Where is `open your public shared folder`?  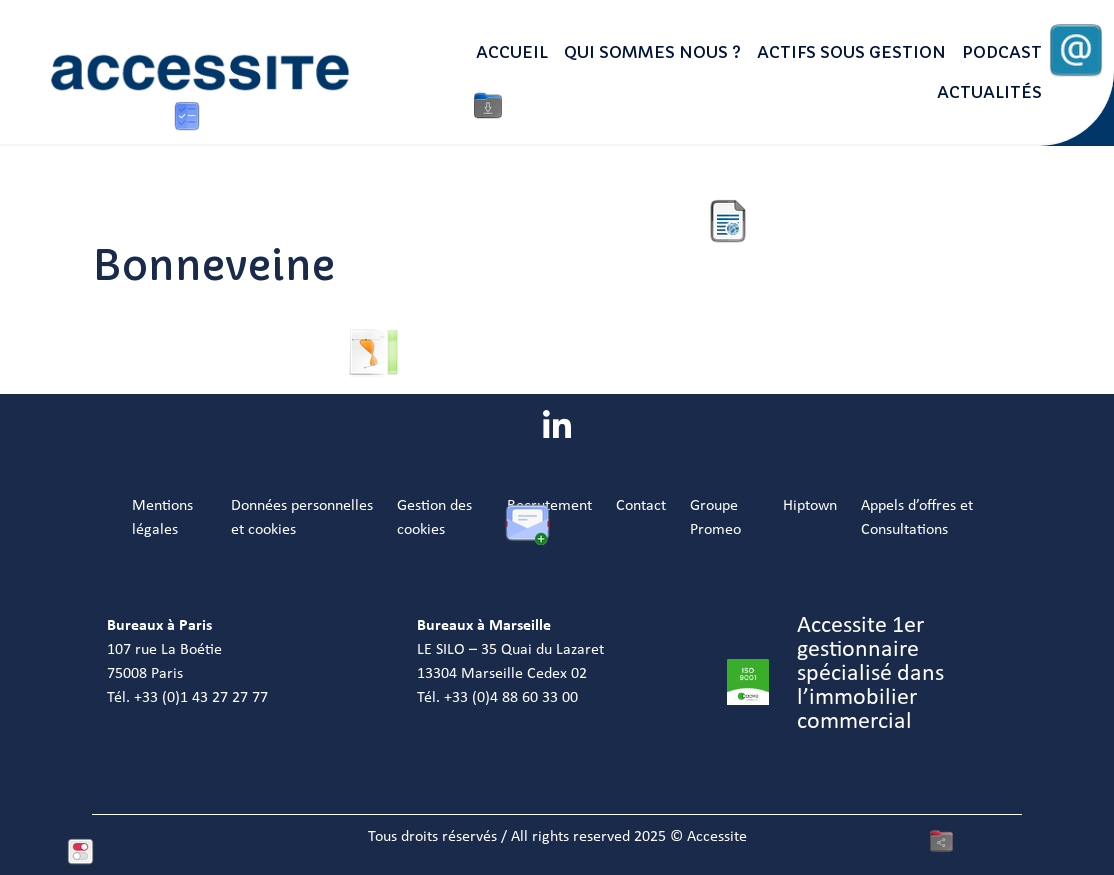
open your public shared folder is located at coordinates (941, 840).